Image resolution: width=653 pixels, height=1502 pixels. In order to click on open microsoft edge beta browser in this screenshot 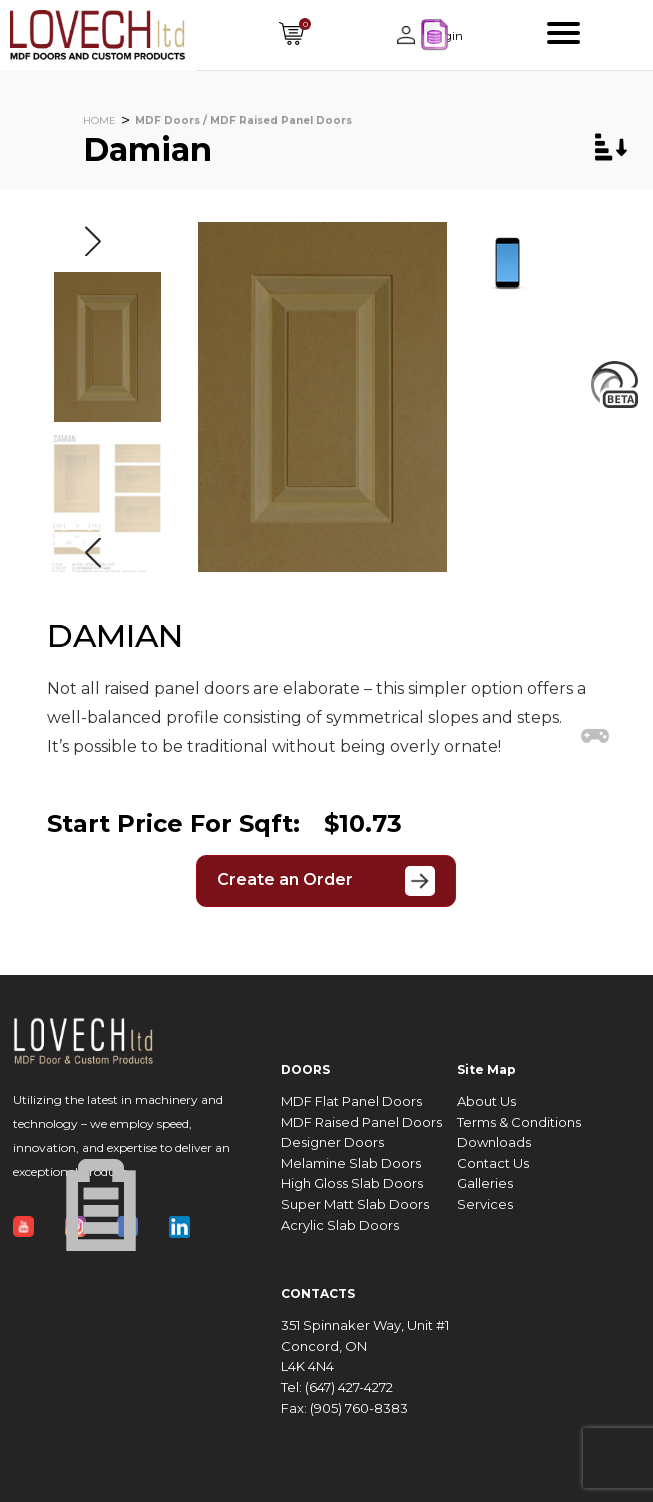, I will do `click(614, 384)`.